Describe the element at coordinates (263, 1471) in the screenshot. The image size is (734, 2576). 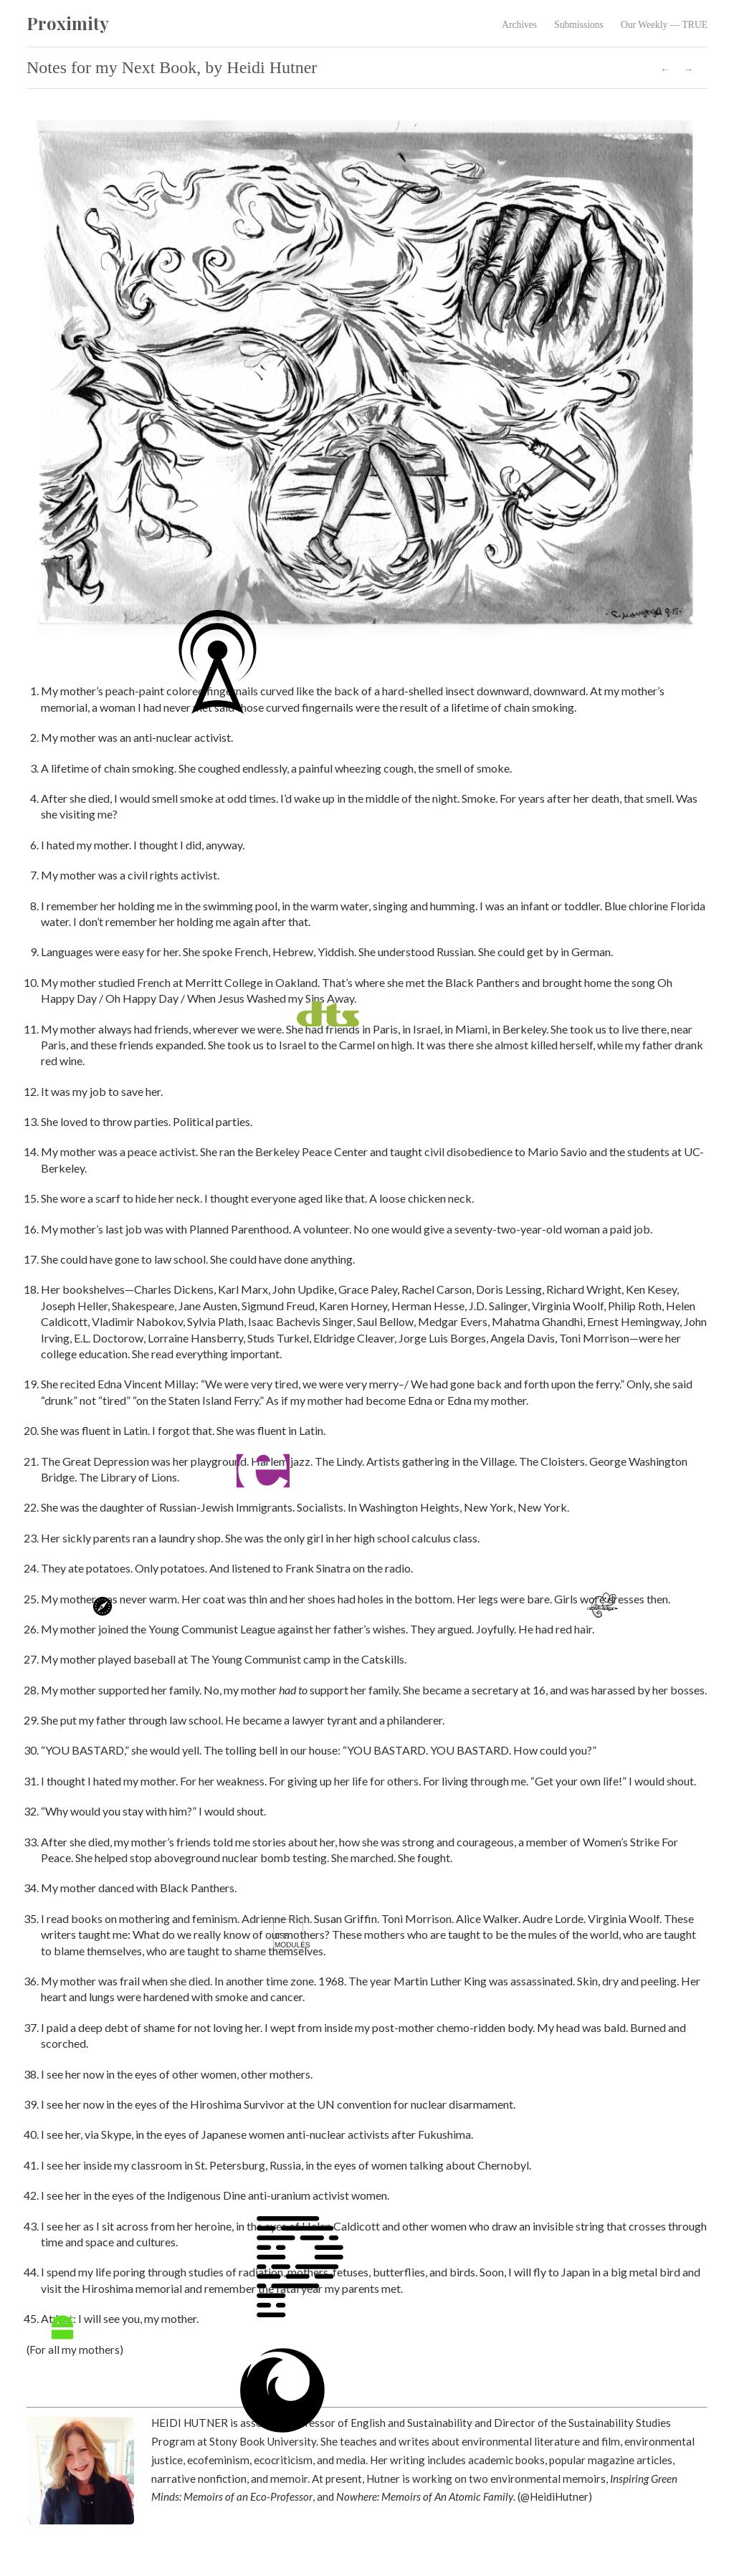
I see `erlang programming language logo` at that location.